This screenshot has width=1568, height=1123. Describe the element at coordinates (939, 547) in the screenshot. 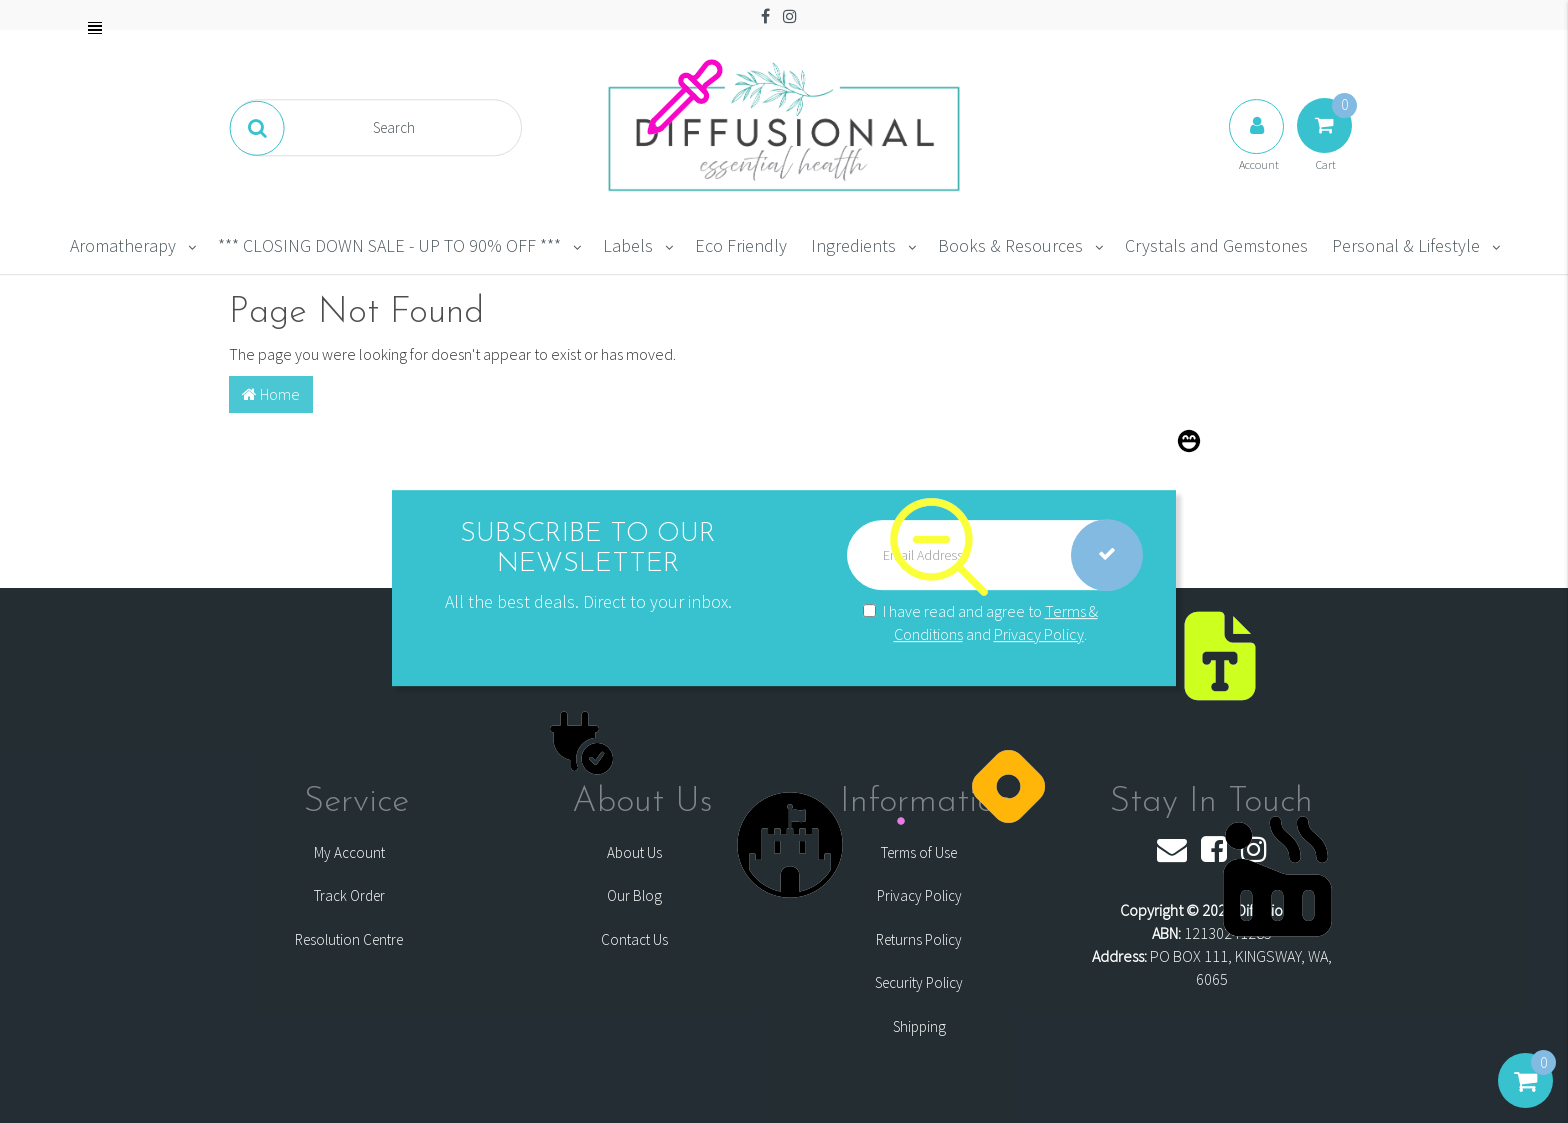

I see `zoom out` at that location.